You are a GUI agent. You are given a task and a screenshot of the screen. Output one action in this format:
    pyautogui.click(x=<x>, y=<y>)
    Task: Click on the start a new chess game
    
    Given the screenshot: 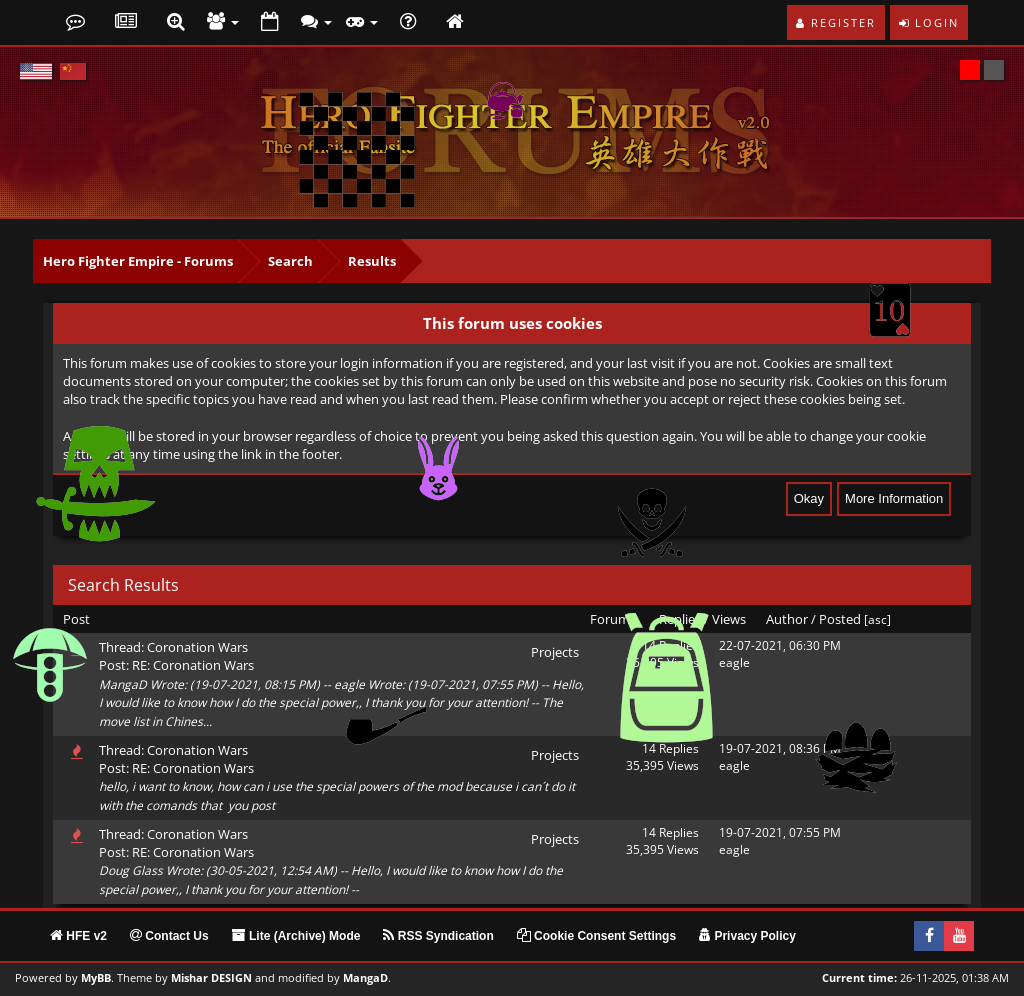 What is the action you would take?
    pyautogui.click(x=357, y=150)
    